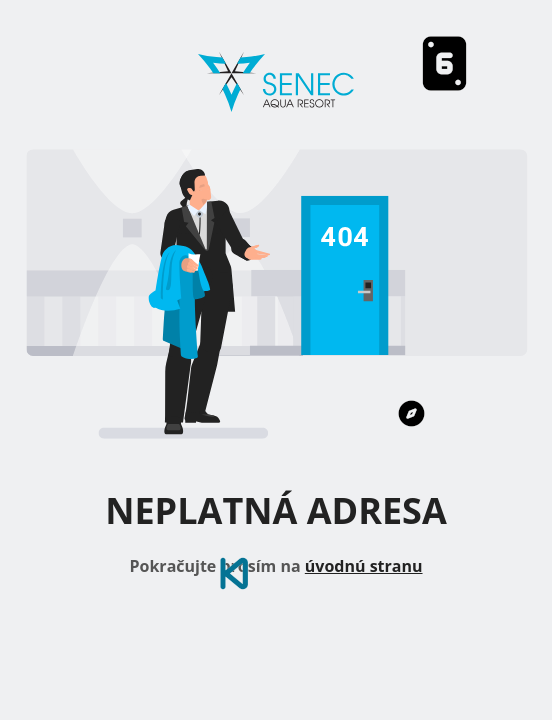 The width and height of the screenshot is (552, 720). I want to click on a six of any suit in a card game, so click(444, 63).